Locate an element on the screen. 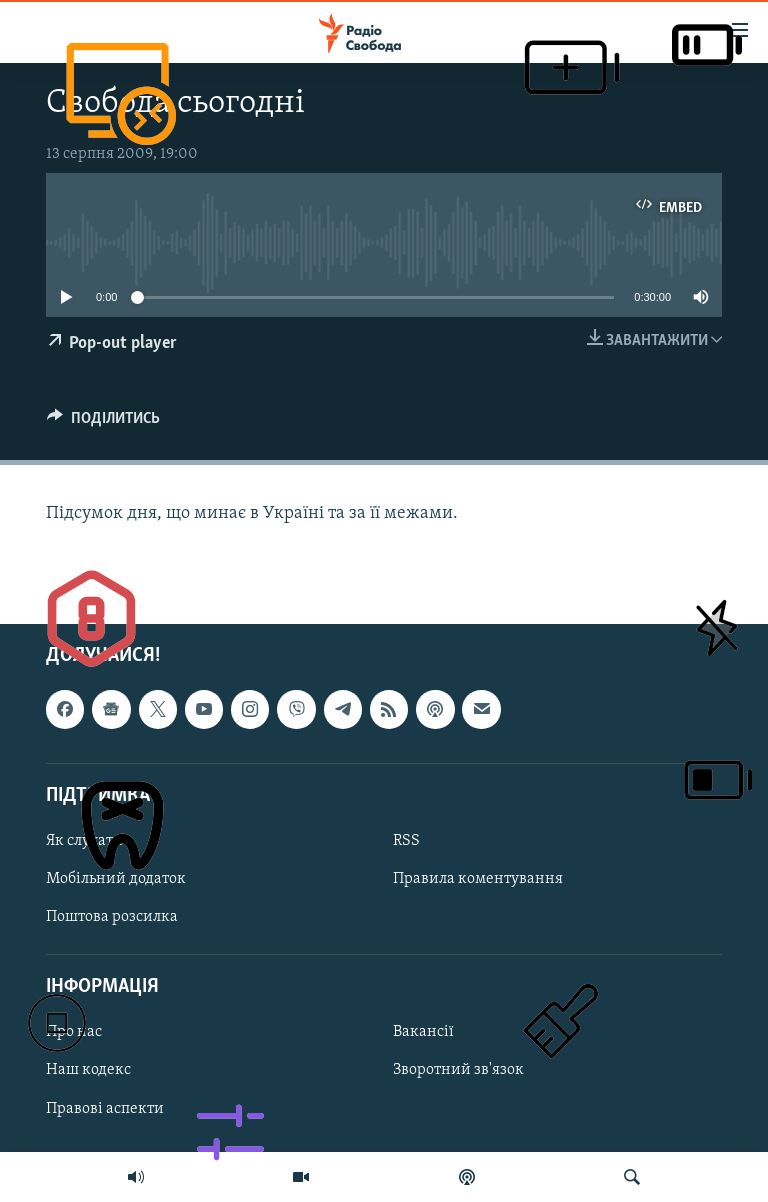  adjust settings or preferences is located at coordinates (230, 1132).